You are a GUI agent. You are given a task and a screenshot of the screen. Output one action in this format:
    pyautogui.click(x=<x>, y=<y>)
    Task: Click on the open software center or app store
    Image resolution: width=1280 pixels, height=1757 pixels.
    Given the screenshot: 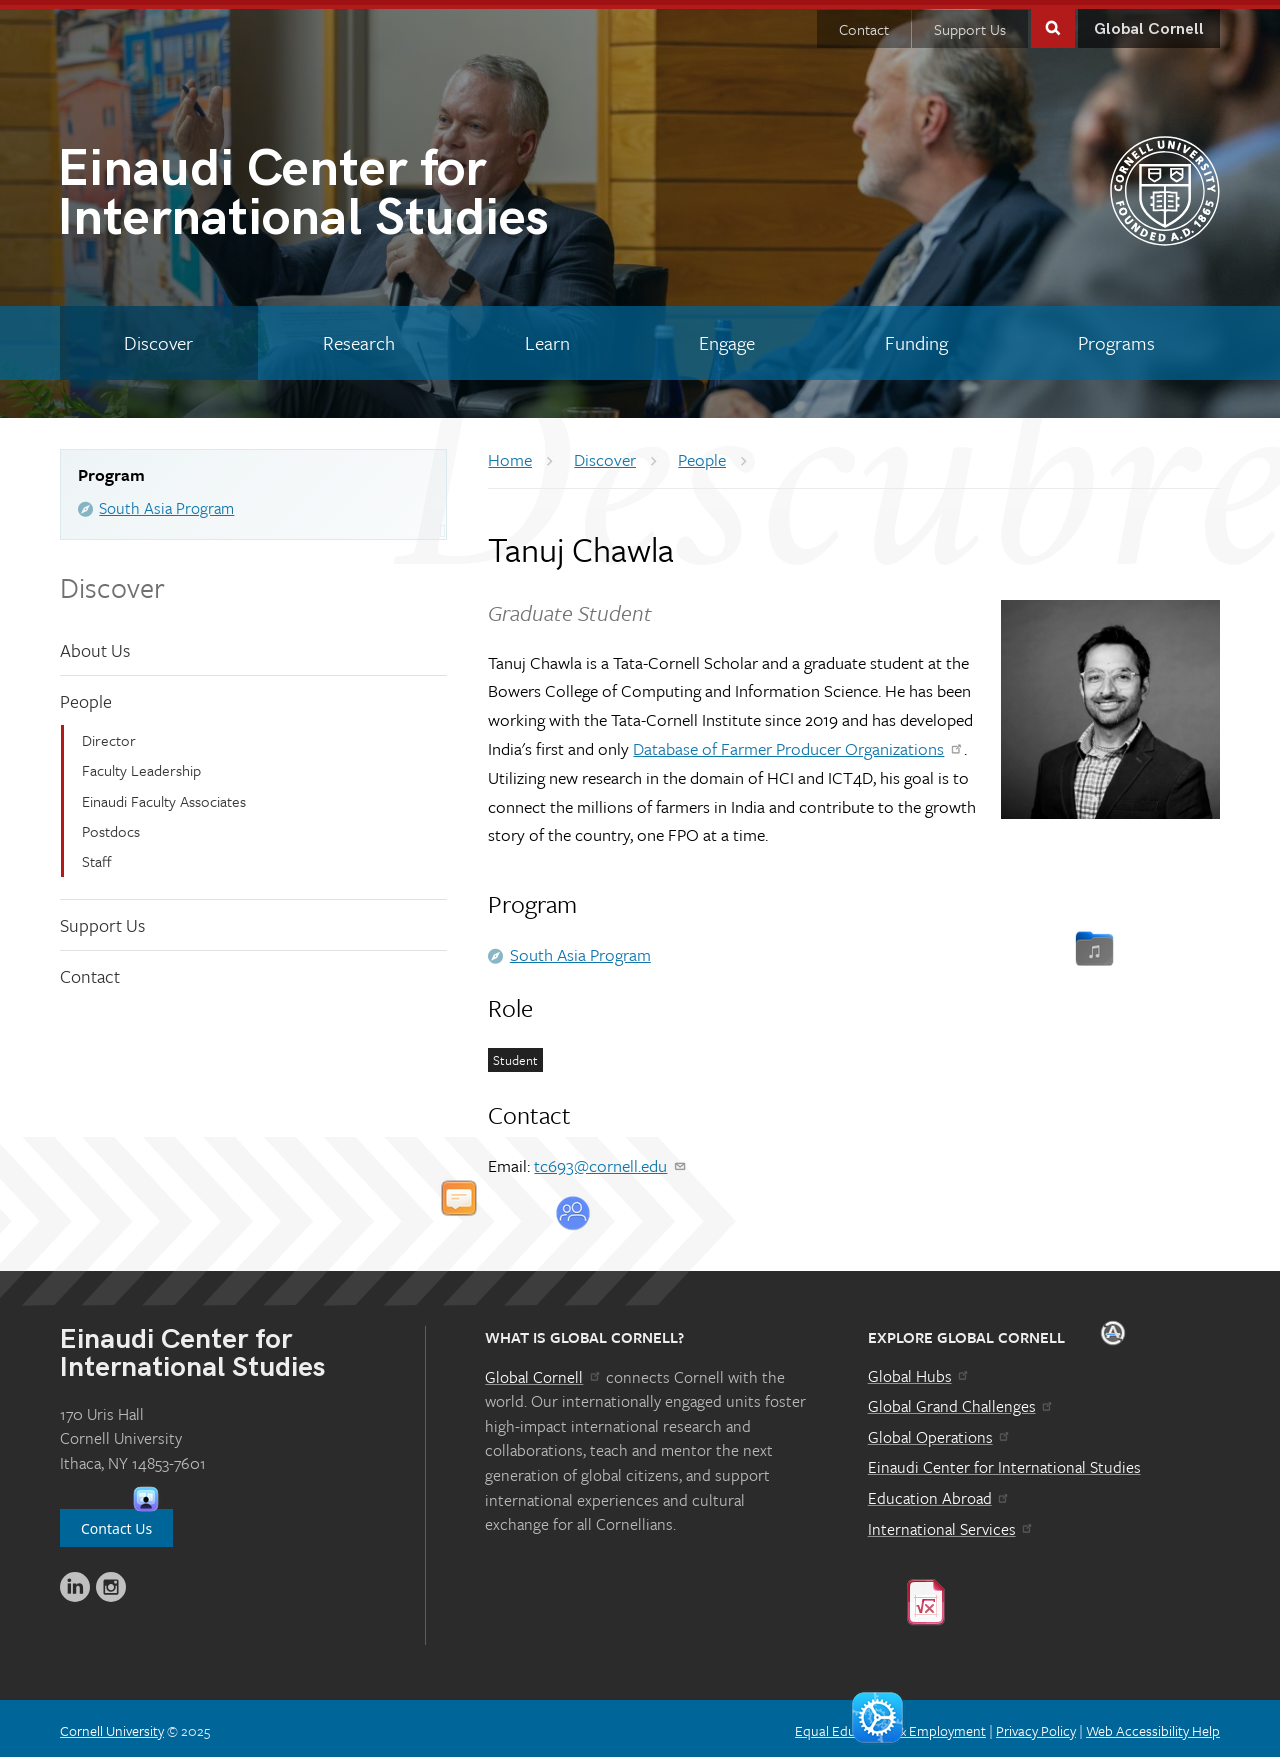 What is the action you would take?
    pyautogui.click(x=877, y=1717)
    